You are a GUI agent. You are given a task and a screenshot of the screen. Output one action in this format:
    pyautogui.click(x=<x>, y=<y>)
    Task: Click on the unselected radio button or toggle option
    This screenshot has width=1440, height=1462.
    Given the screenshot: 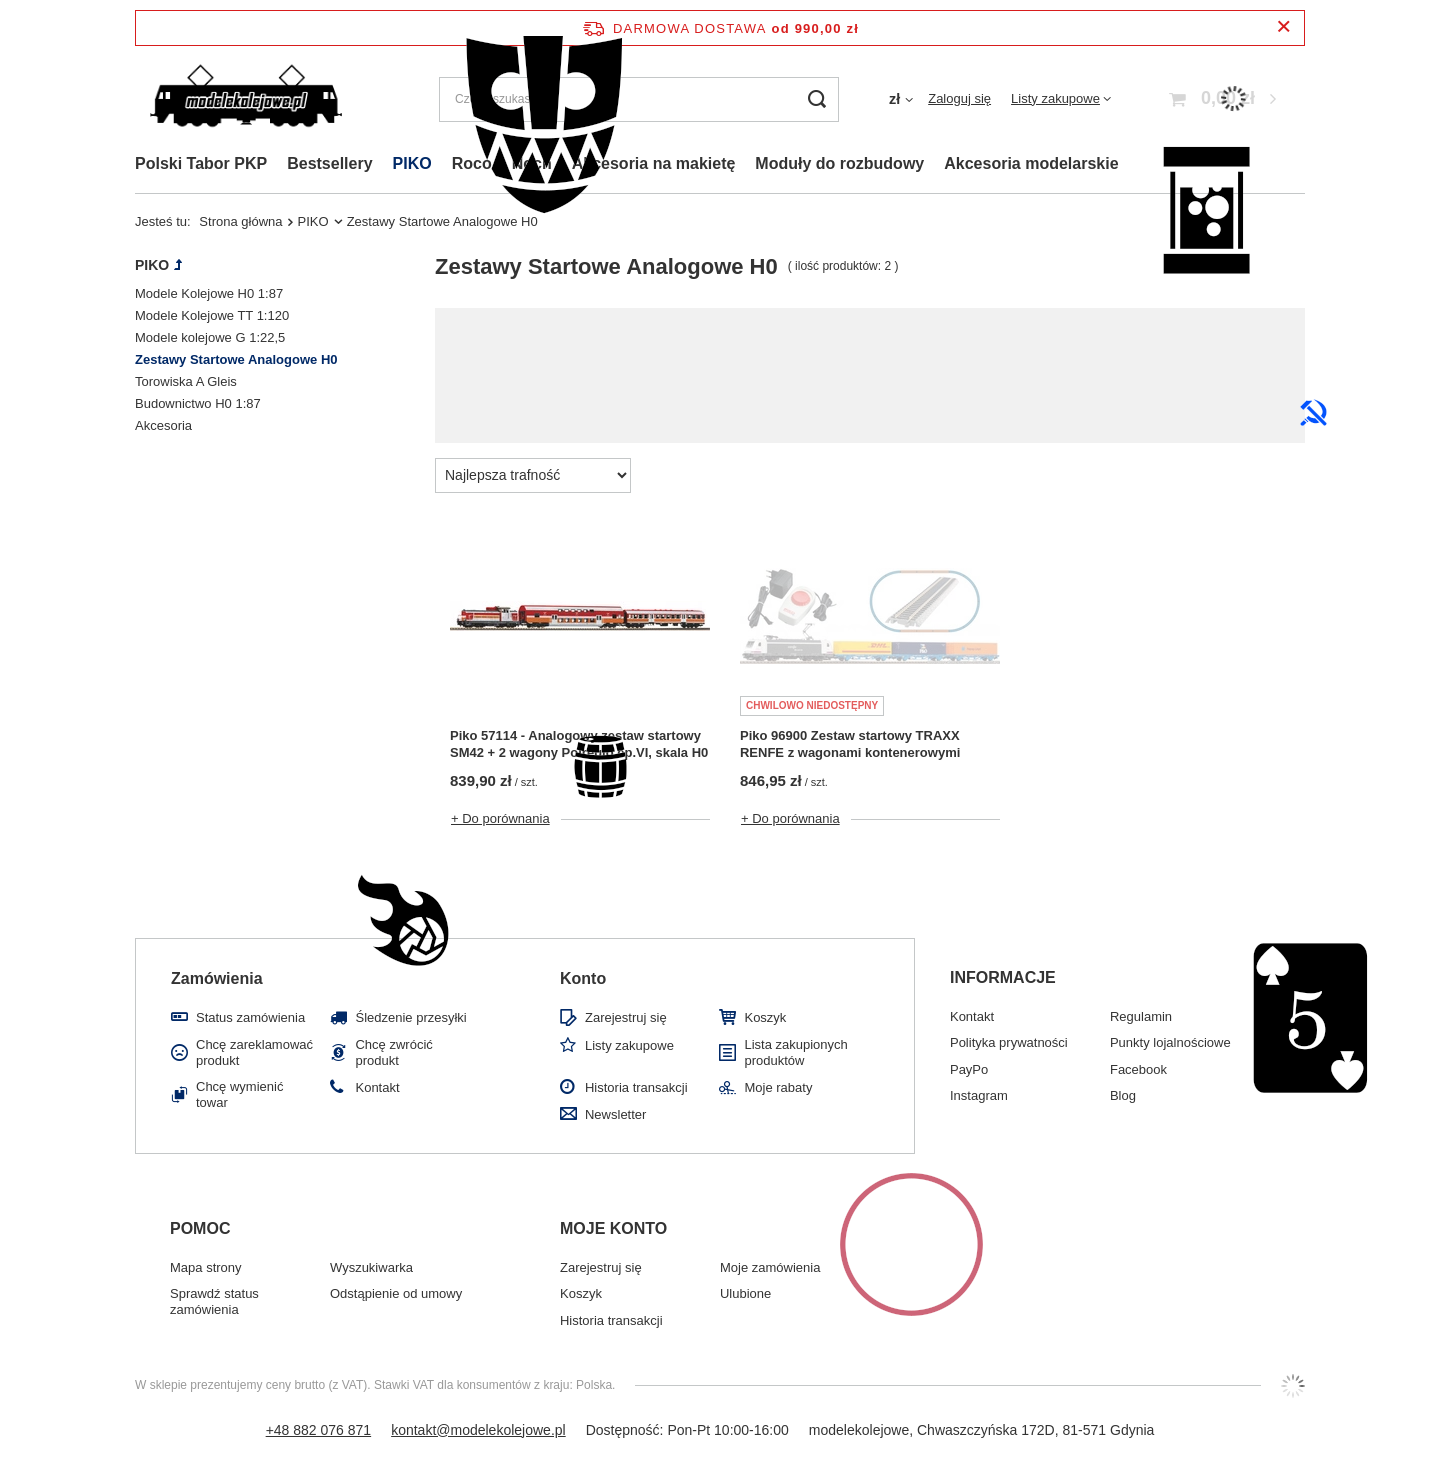 What is the action you would take?
    pyautogui.click(x=911, y=1244)
    